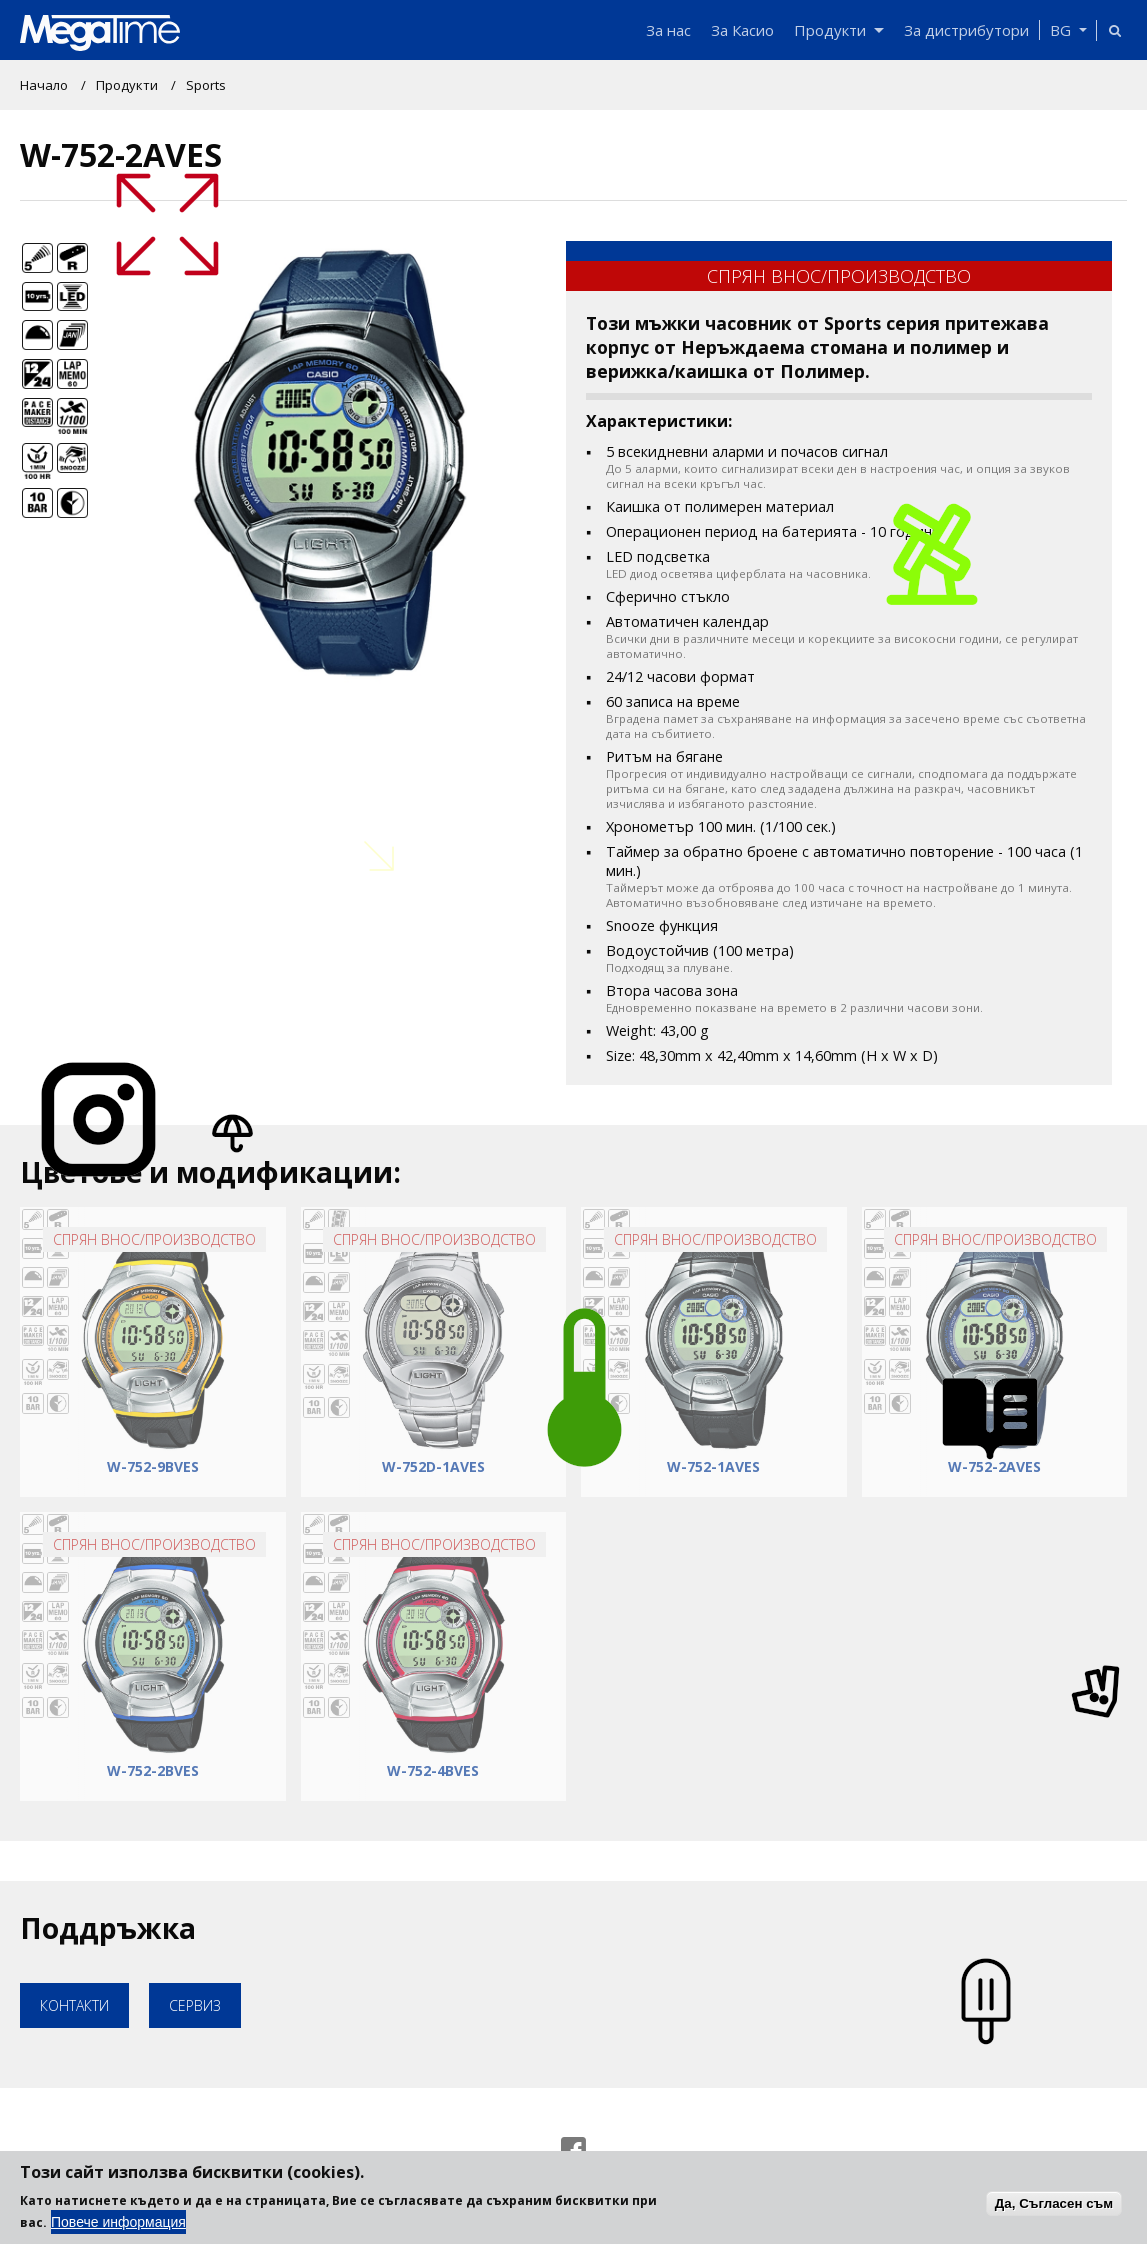  Describe the element at coordinates (584, 1387) in the screenshot. I see `view current temperature reading` at that location.